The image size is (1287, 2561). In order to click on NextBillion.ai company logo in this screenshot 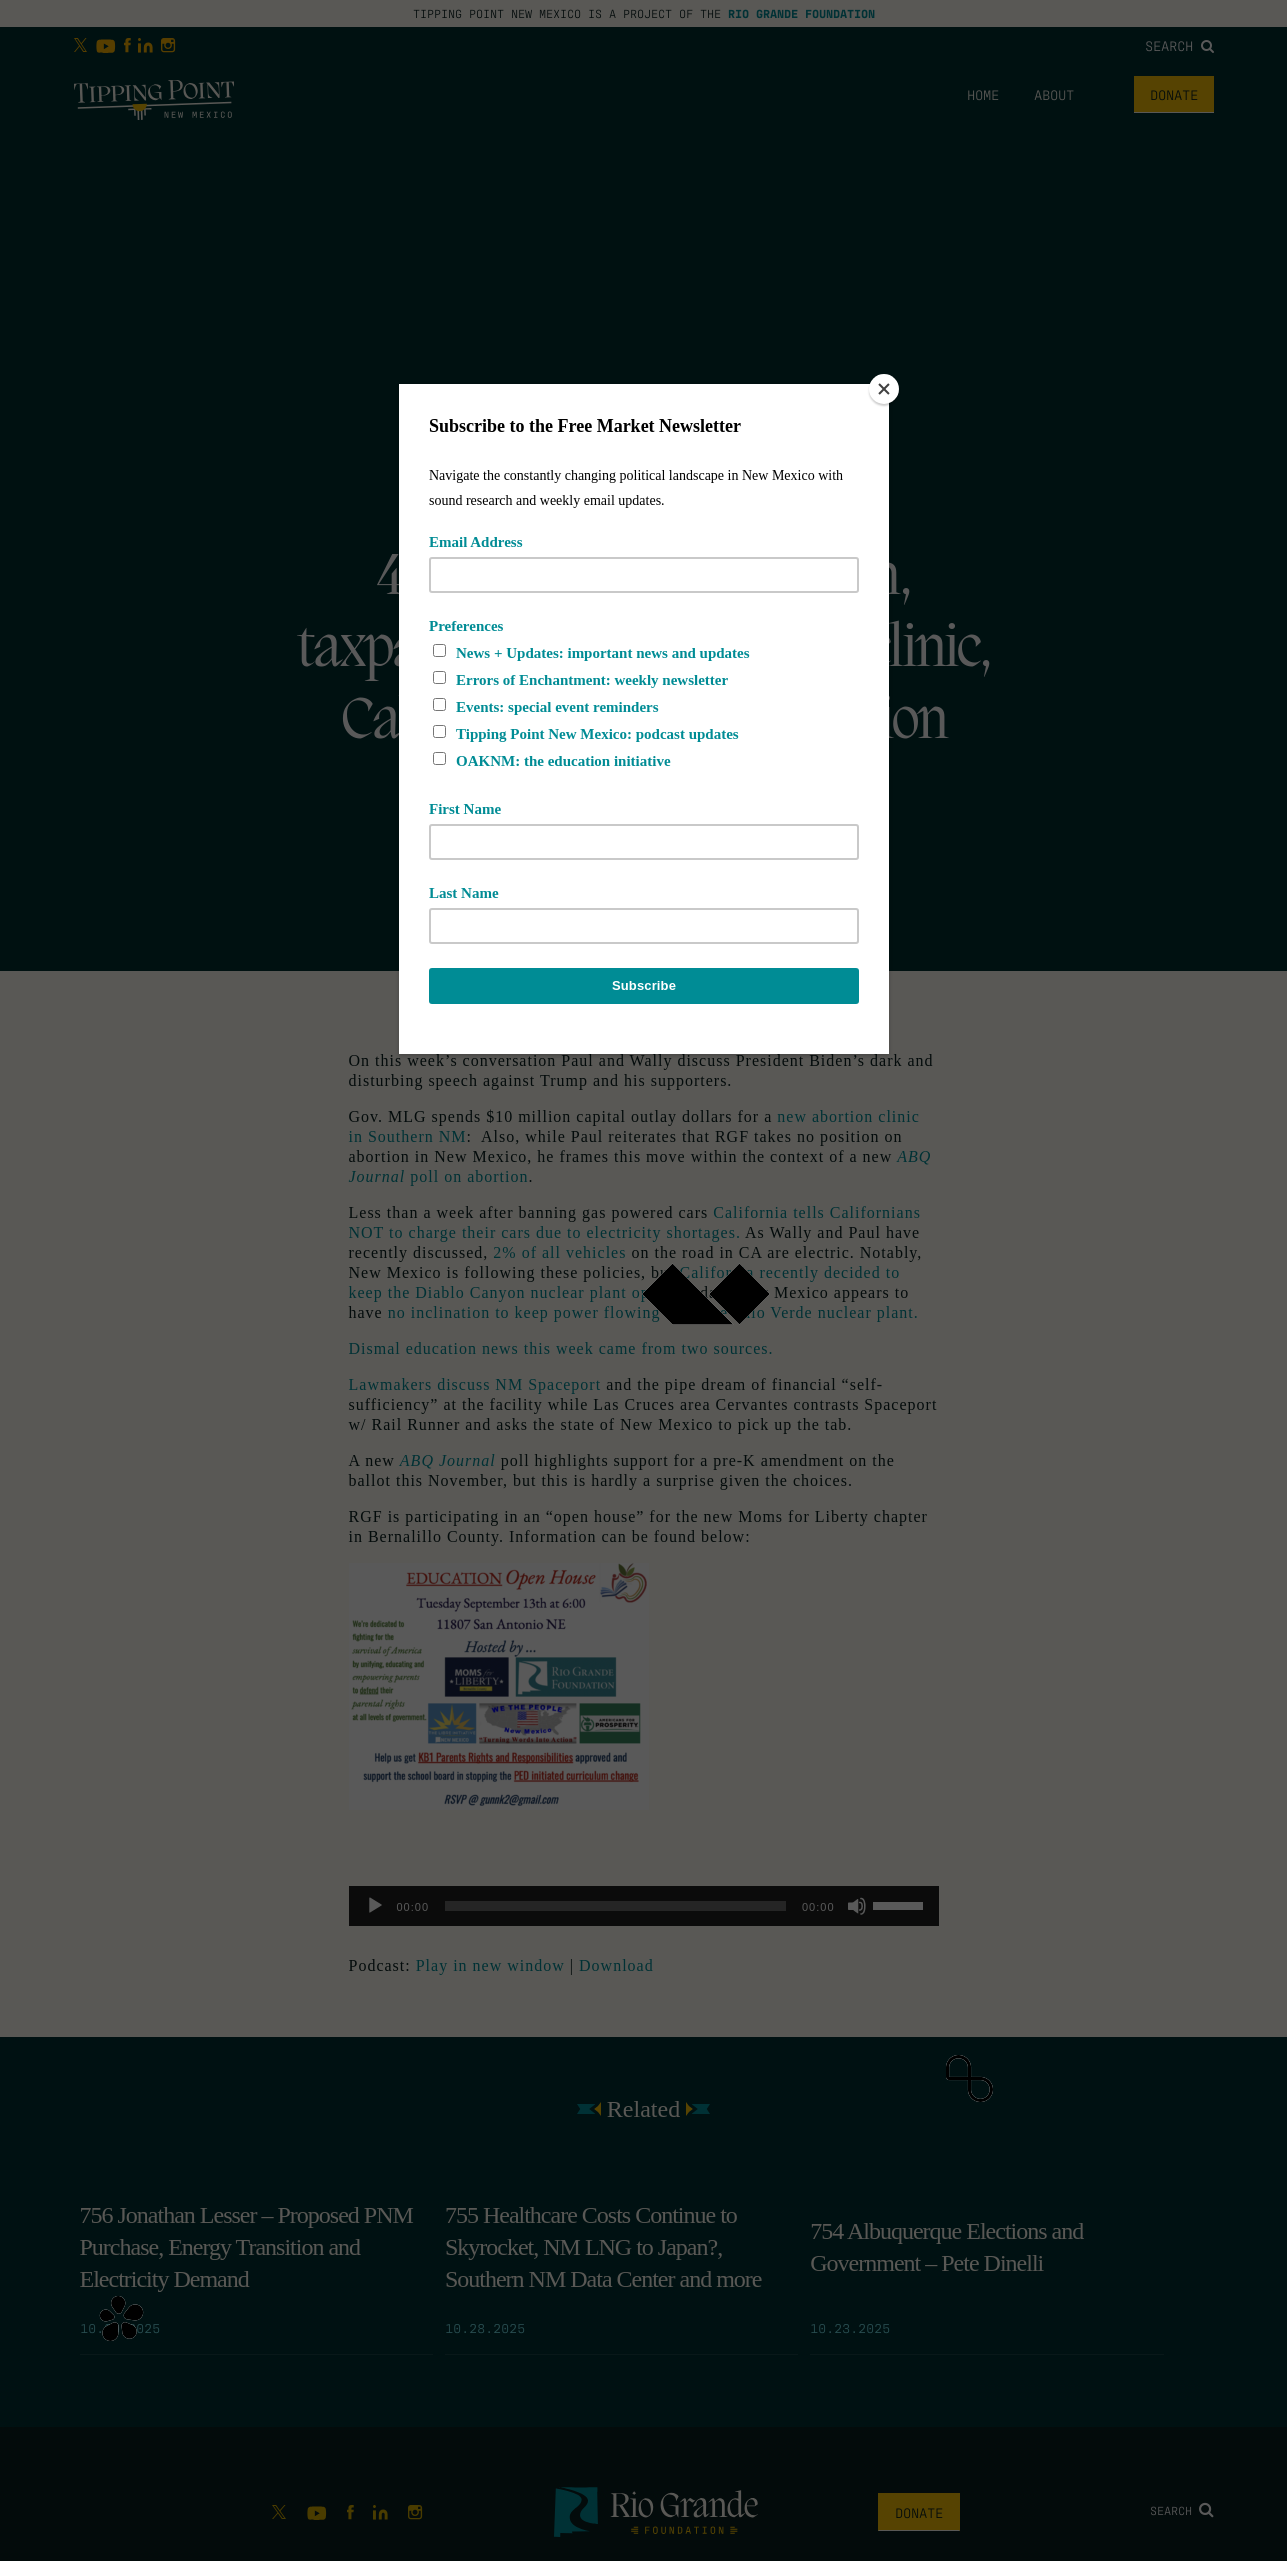, I will do `click(969, 2078)`.